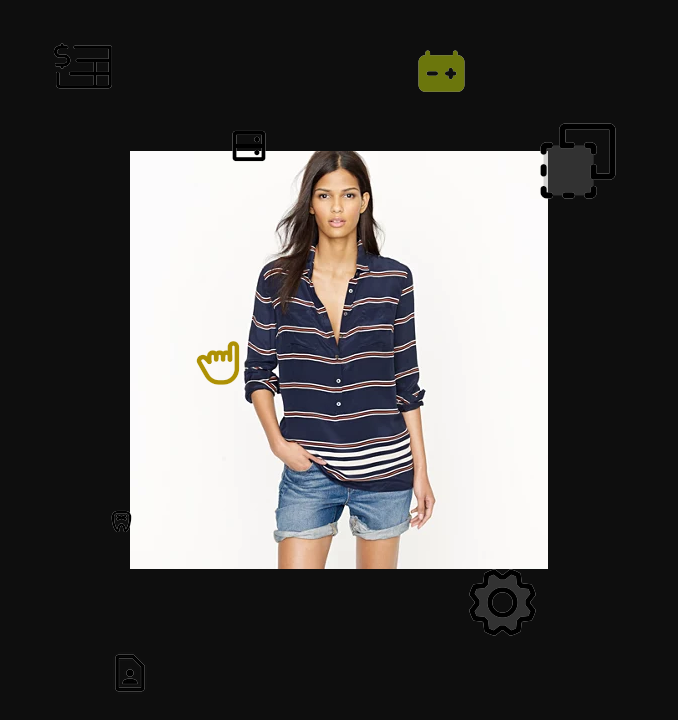 The height and width of the screenshot is (720, 678). I want to click on access dental or oral health features, so click(121, 521).